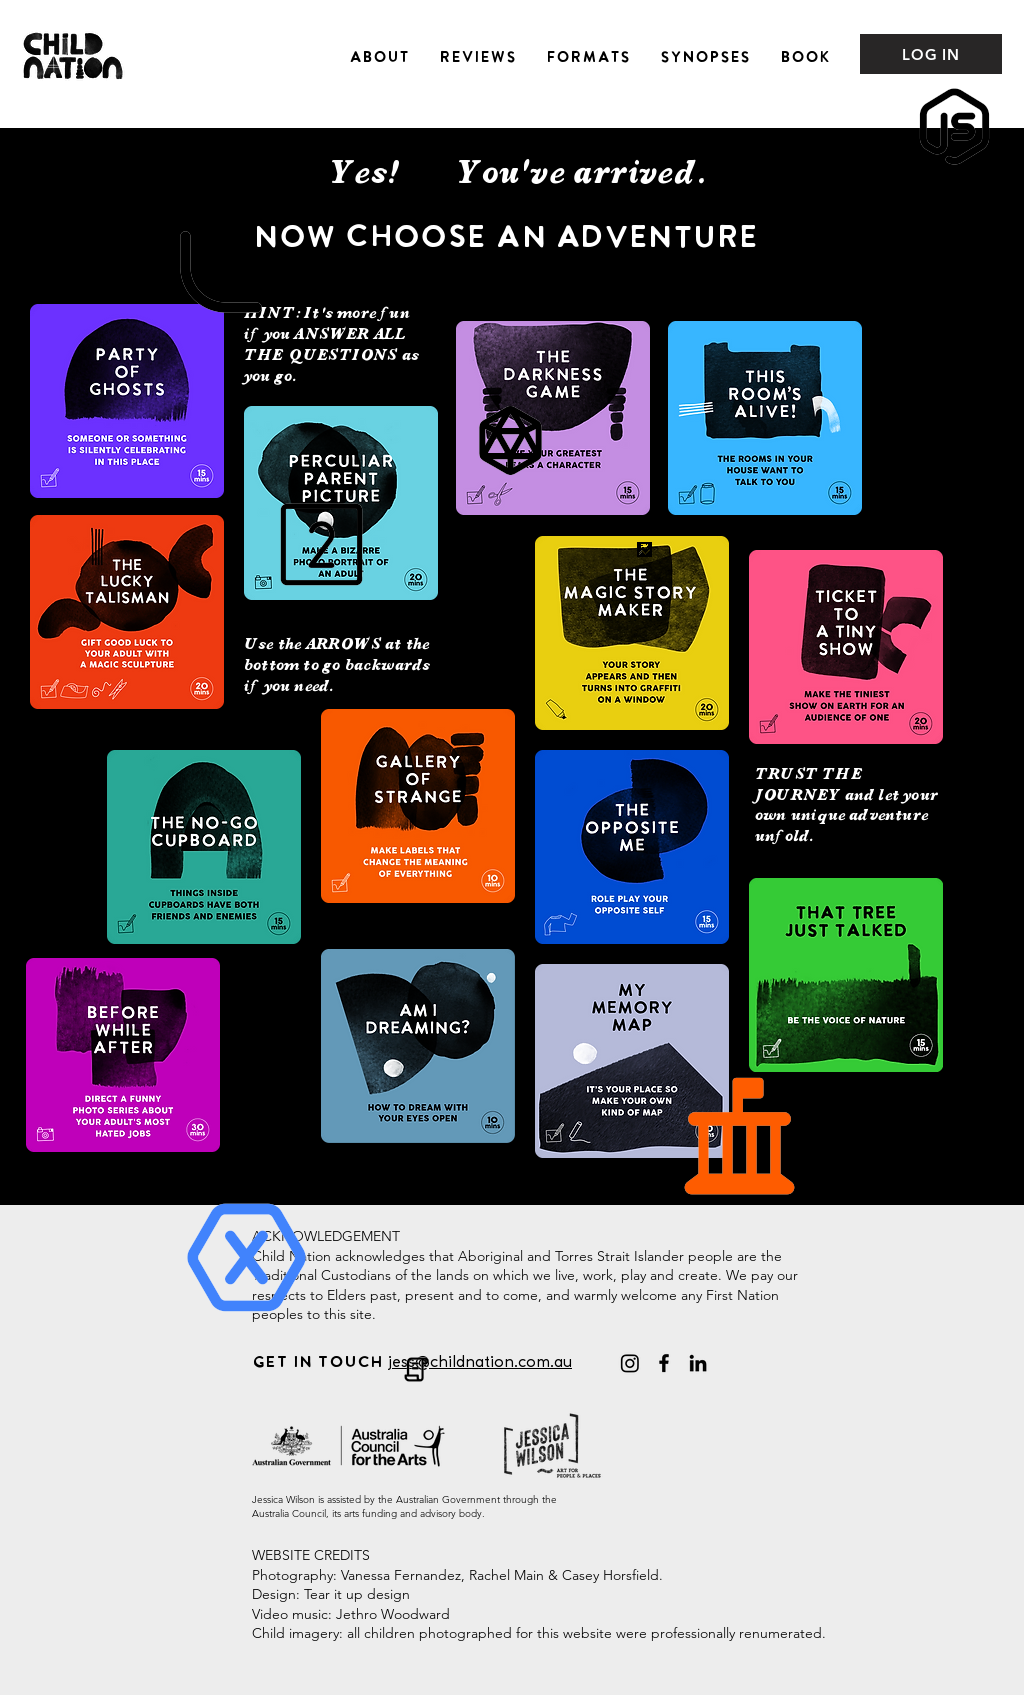  Describe the element at coordinates (416, 1369) in the screenshot. I see `view license or terms of service` at that location.